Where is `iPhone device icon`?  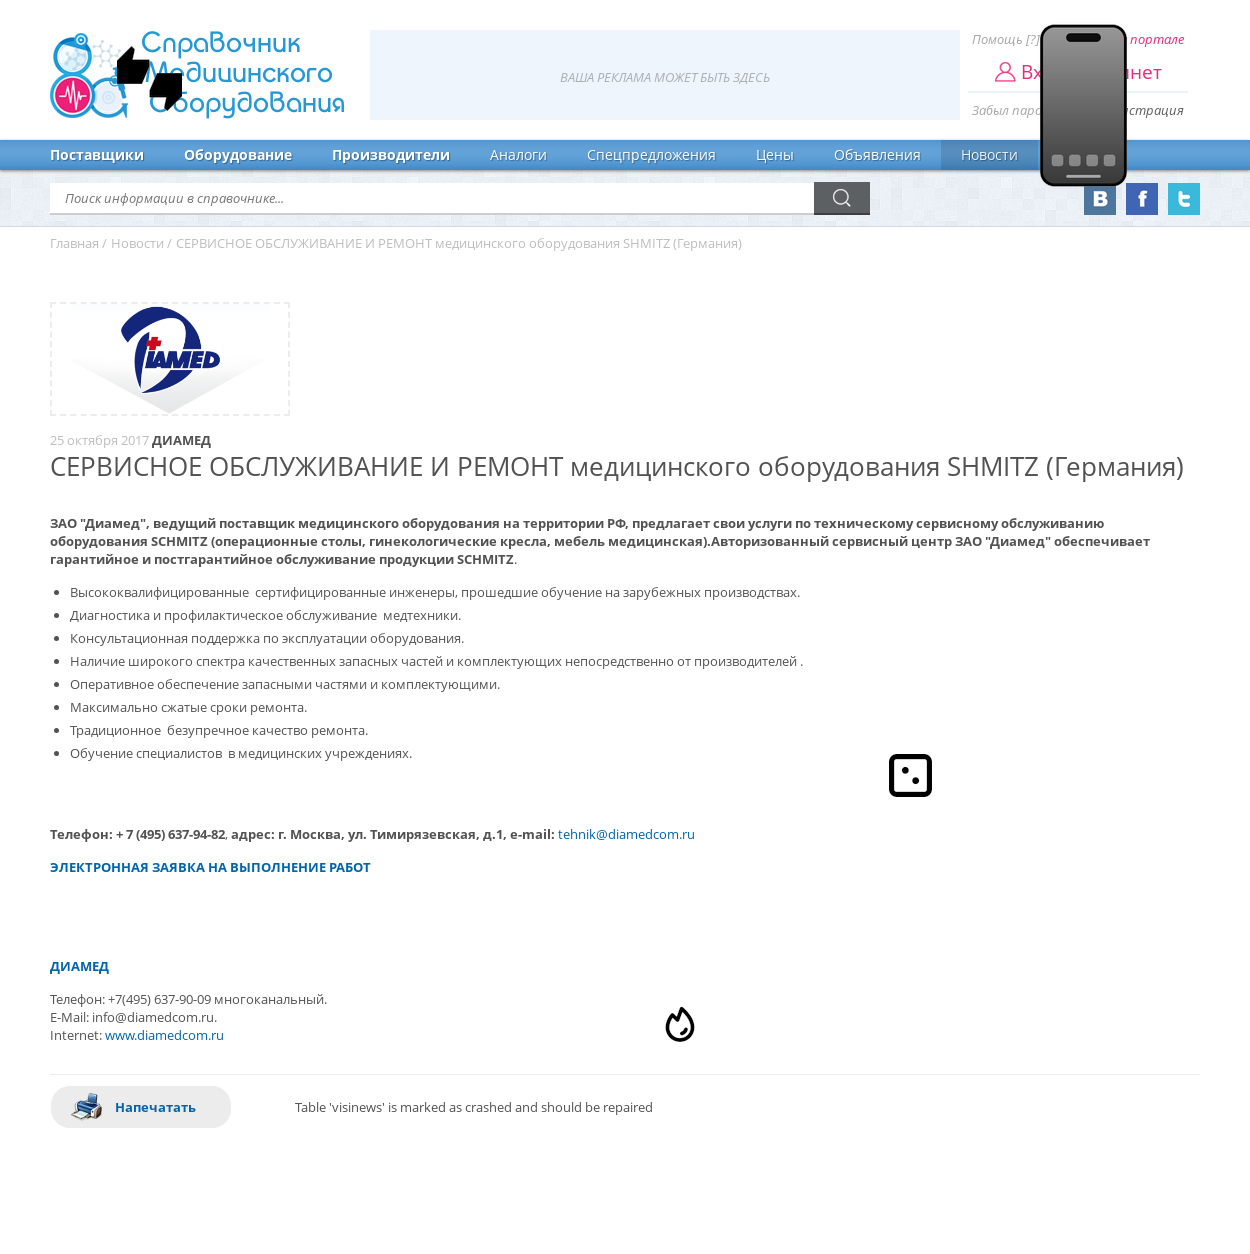 iPhone device icon is located at coordinates (1083, 105).